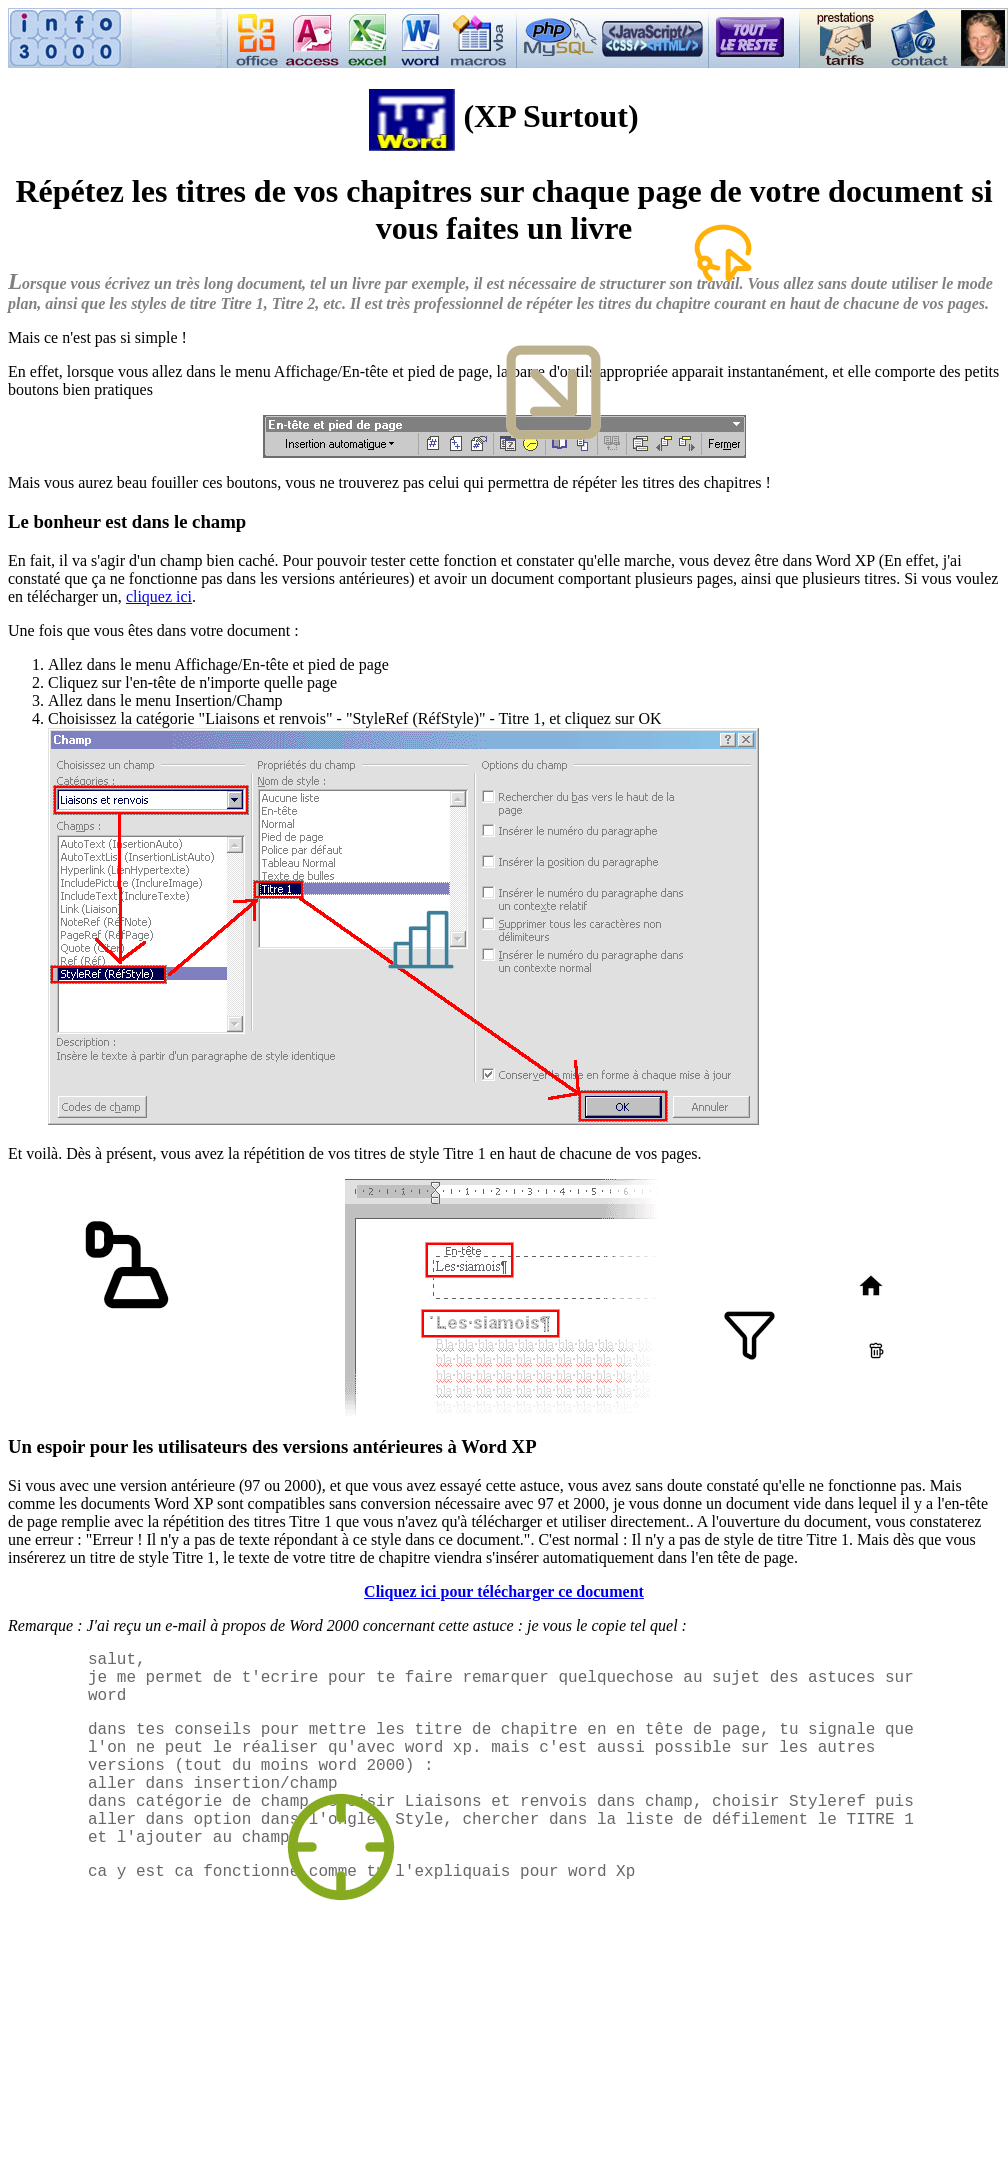 The width and height of the screenshot is (1008, 2167). I want to click on browse nearby bars or breweries, so click(876, 1350).